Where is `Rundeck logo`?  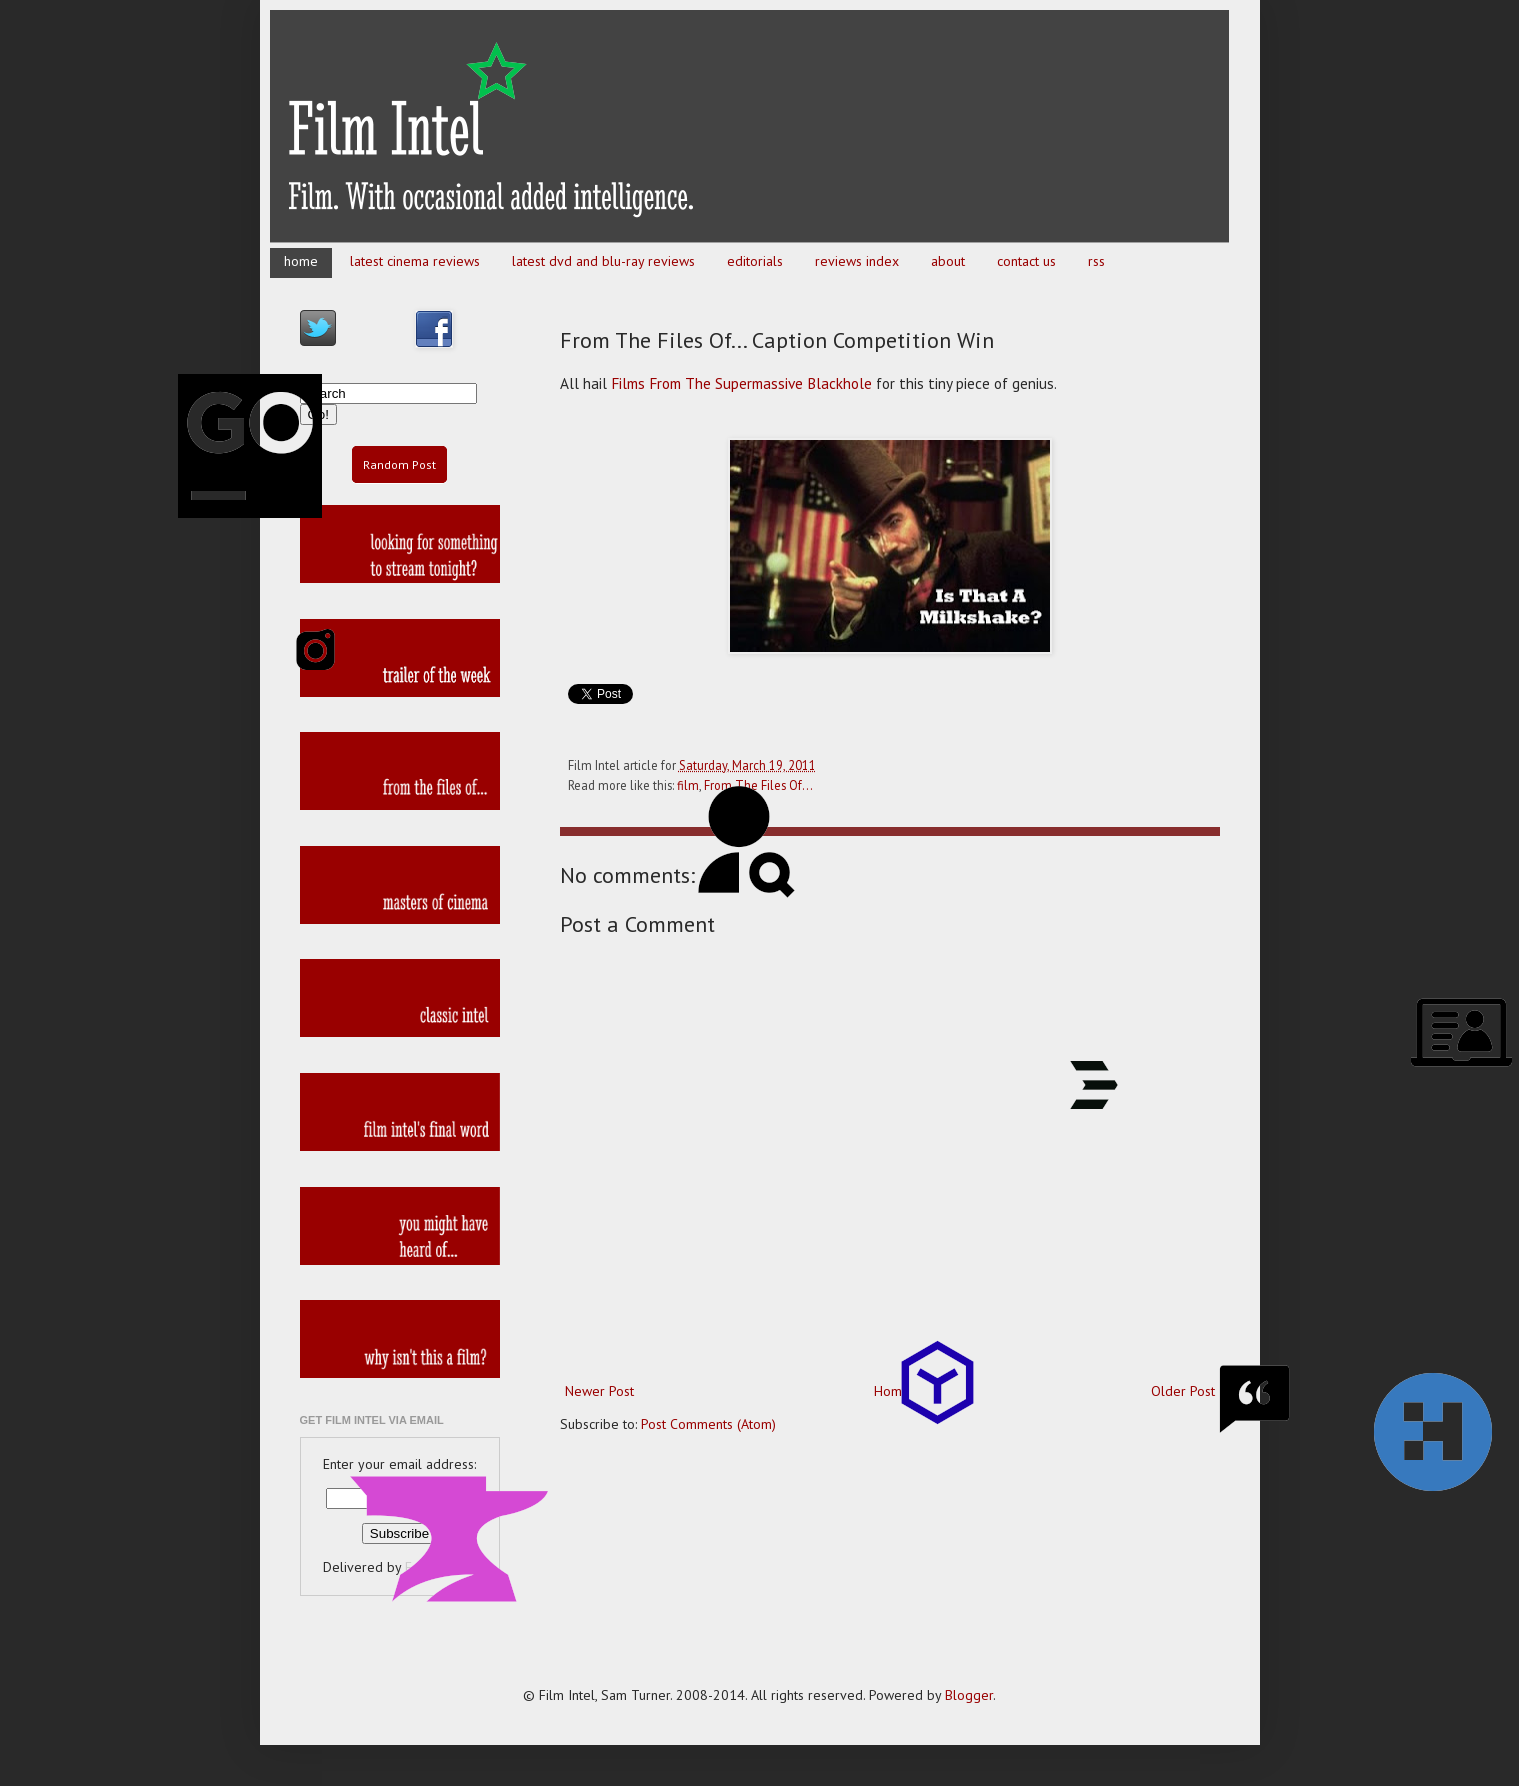
Rundeck logo is located at coordinates (1094, 1085).